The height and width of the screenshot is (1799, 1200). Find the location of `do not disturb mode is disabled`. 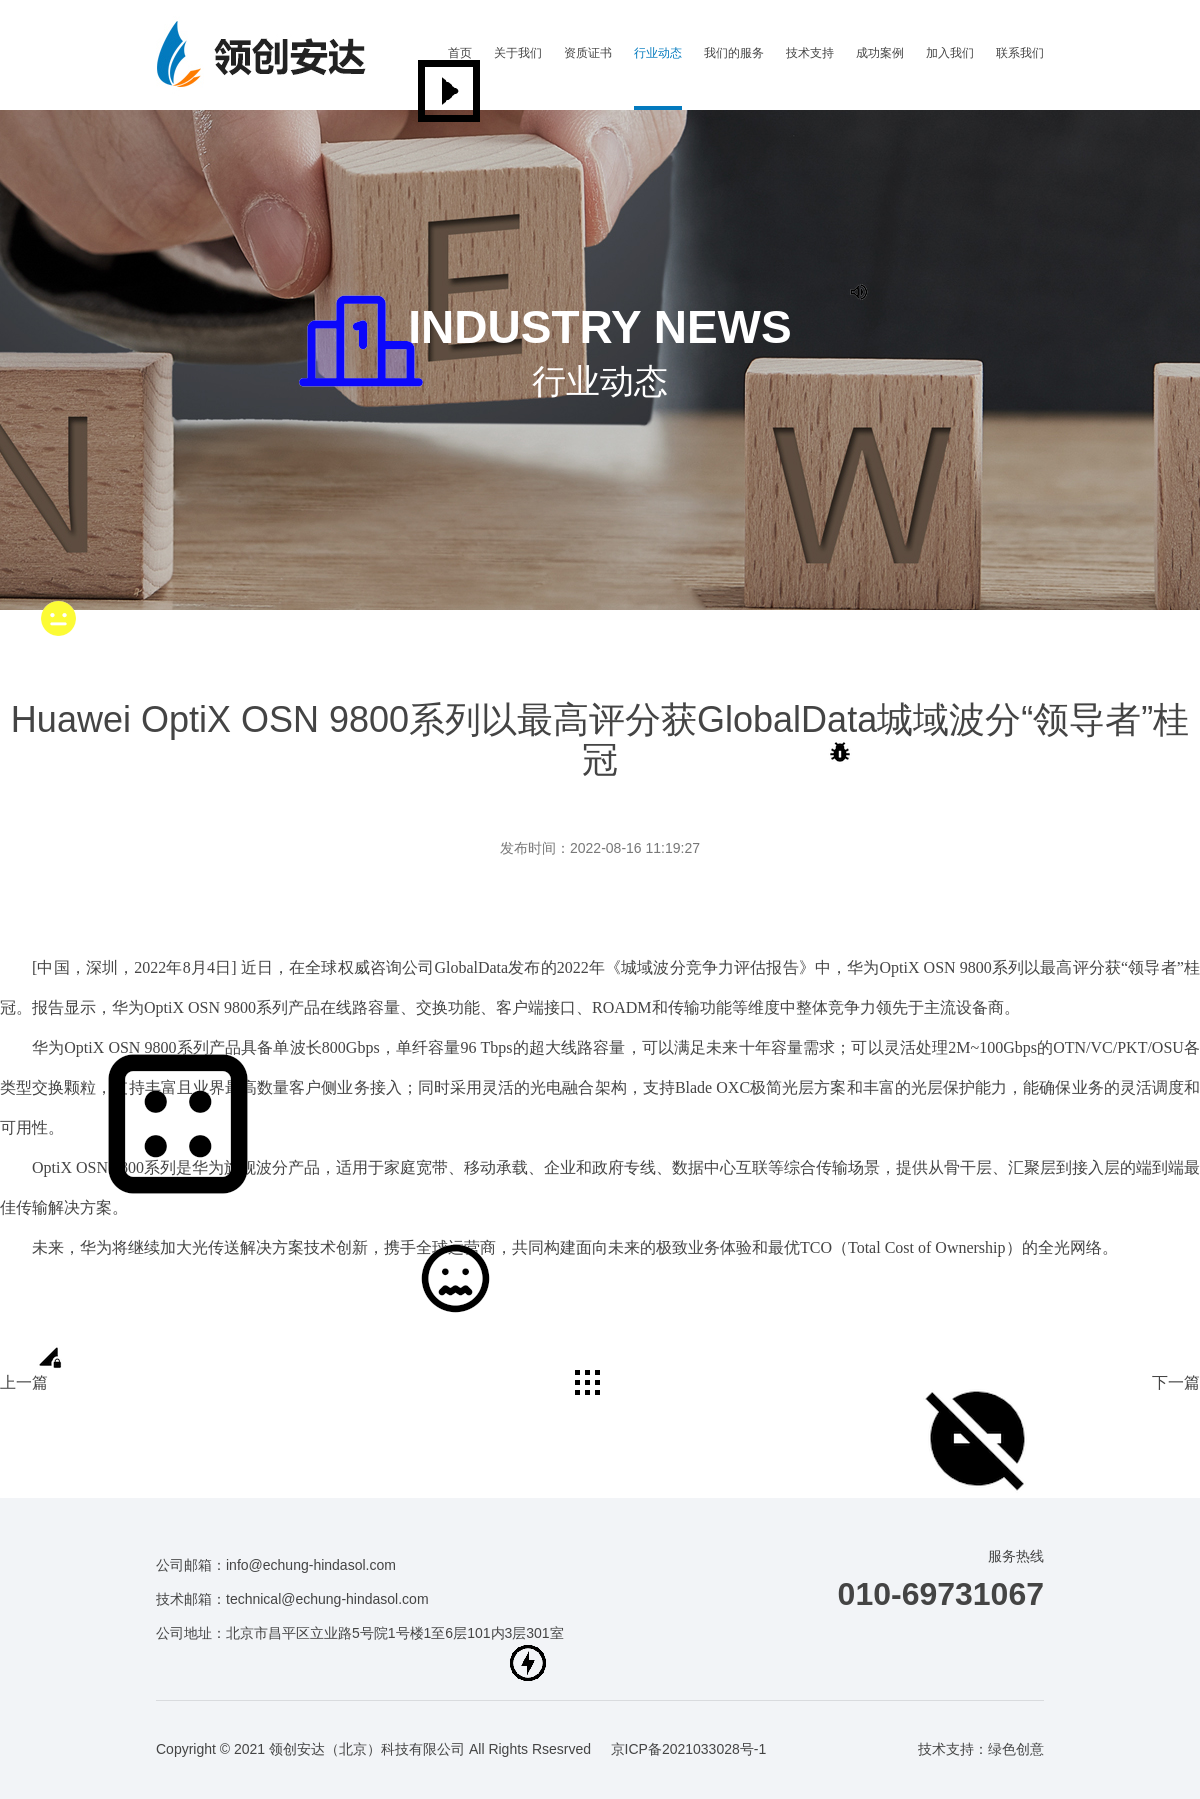

do not disturb mode is disabled is located at coordinates (977, 1438).